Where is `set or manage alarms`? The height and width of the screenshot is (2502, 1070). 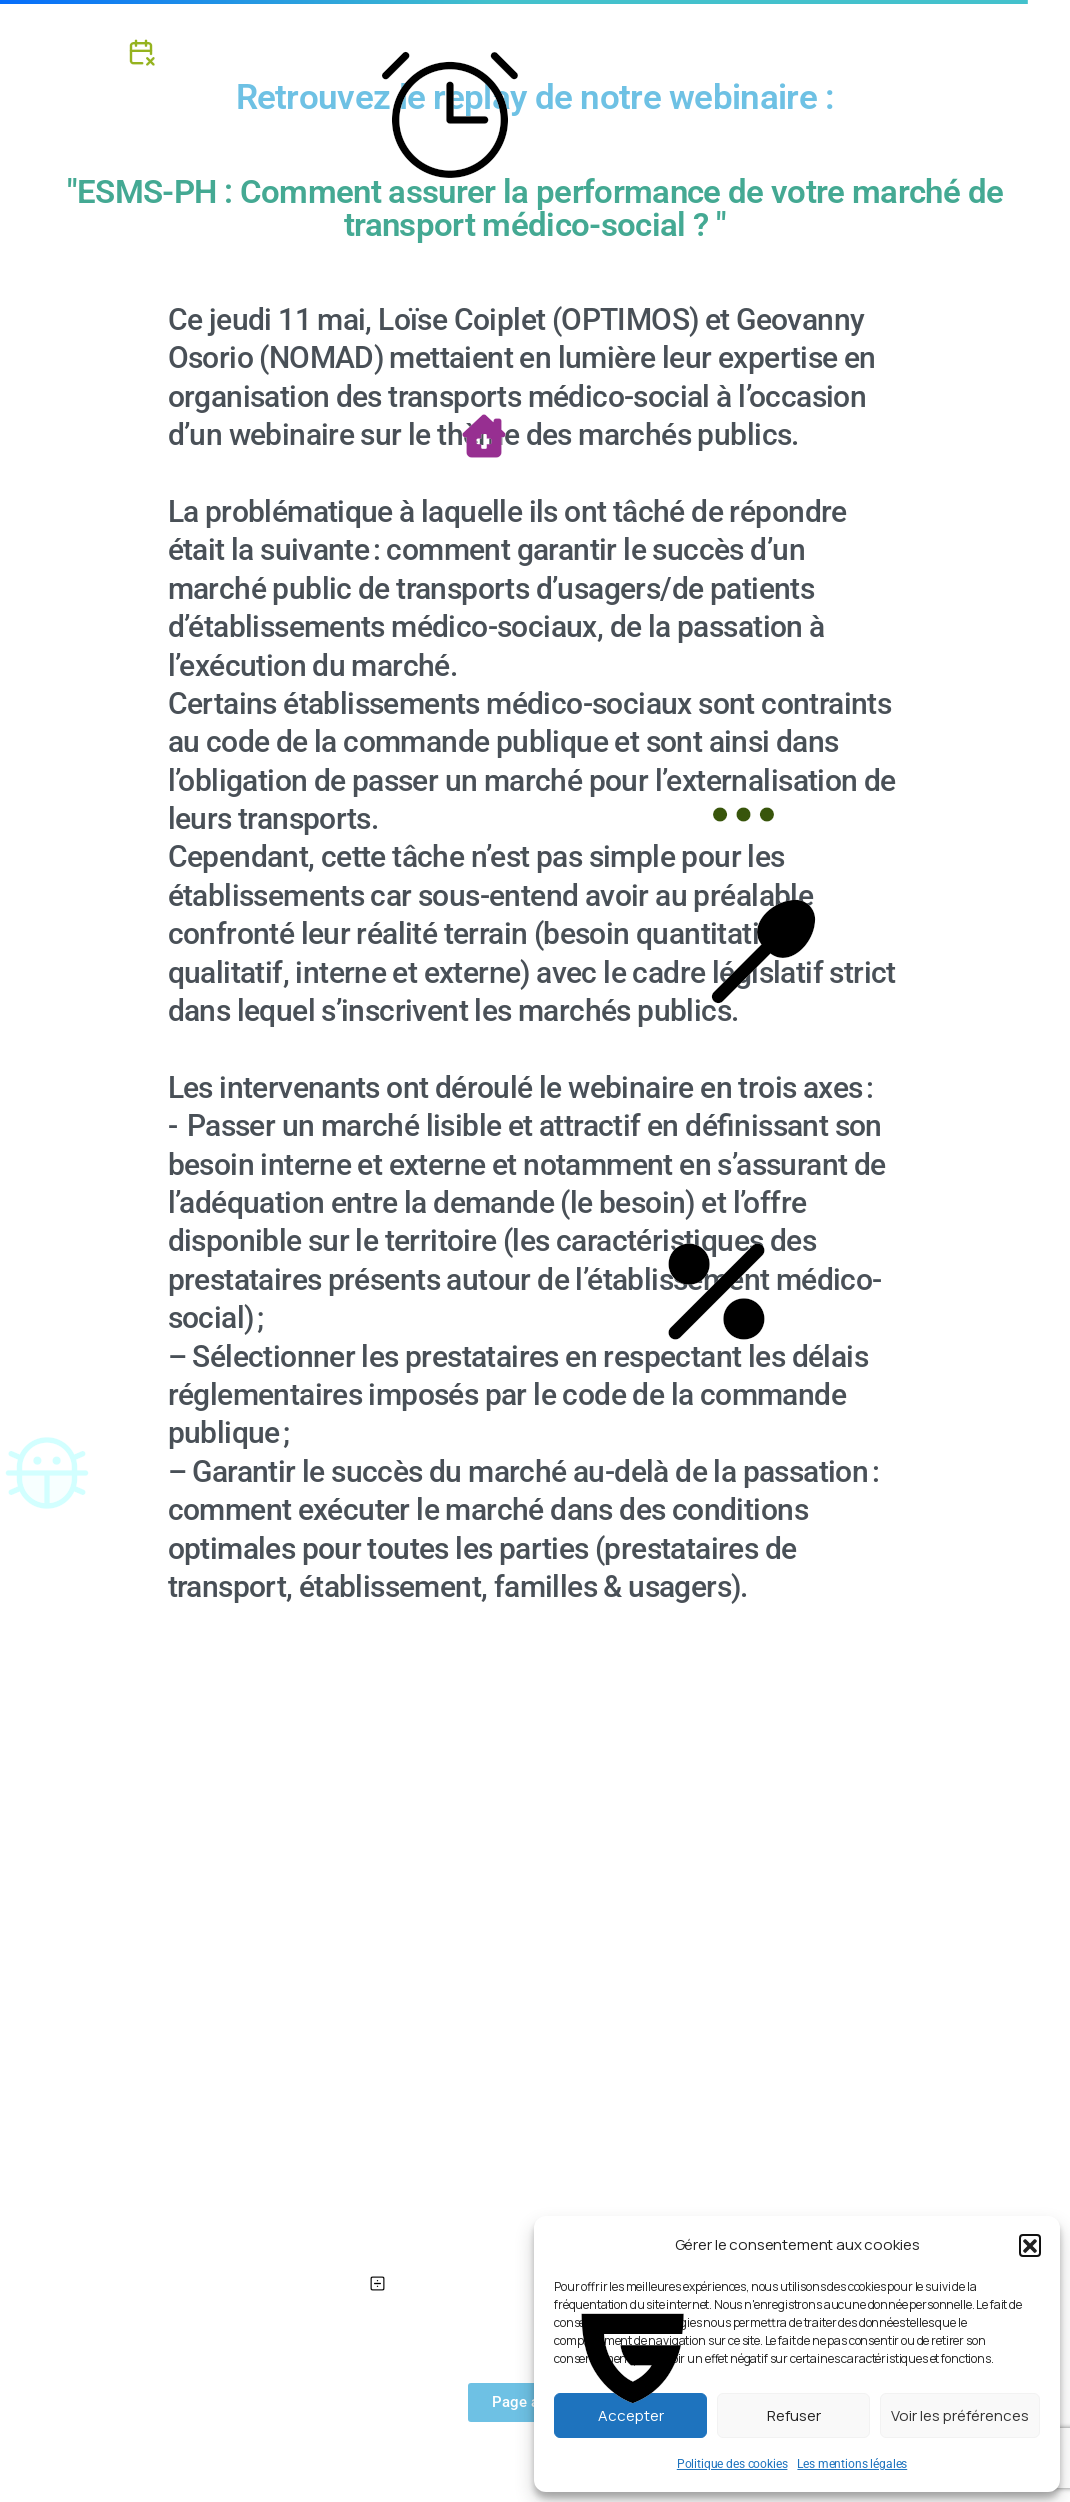 set or manage alarms is located at coordinates (450, 115).